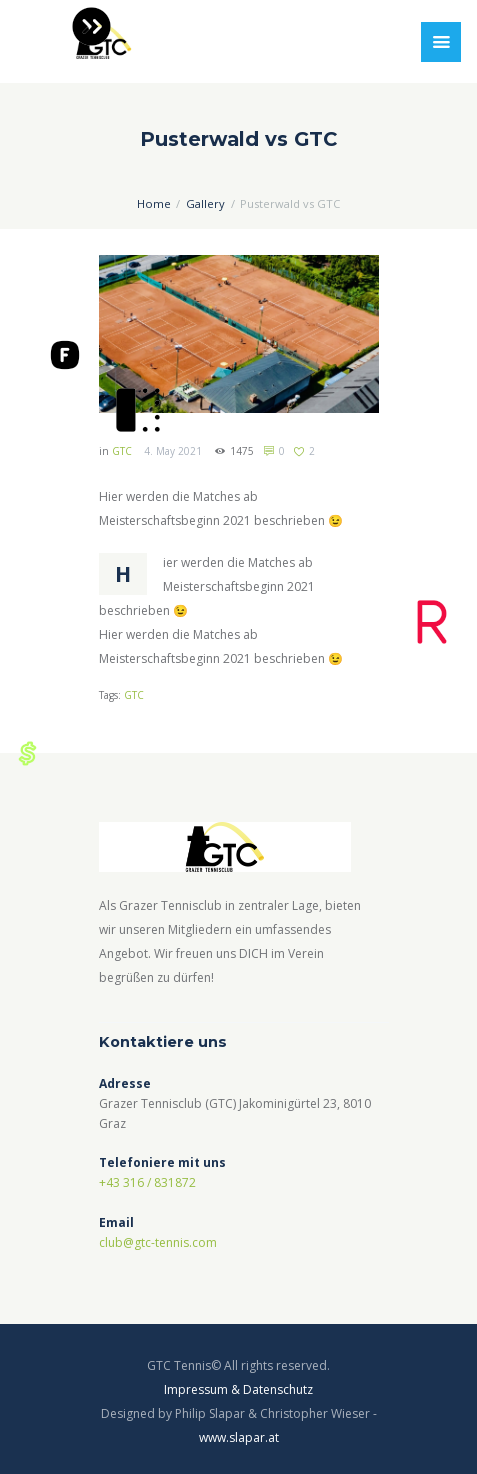 The height and width of the screenshot is (1474, 477). What do you see at coordinates (91, 26) in the screenshot?
I see `skip forward or advance to next item` at bounding box center [91, 26].